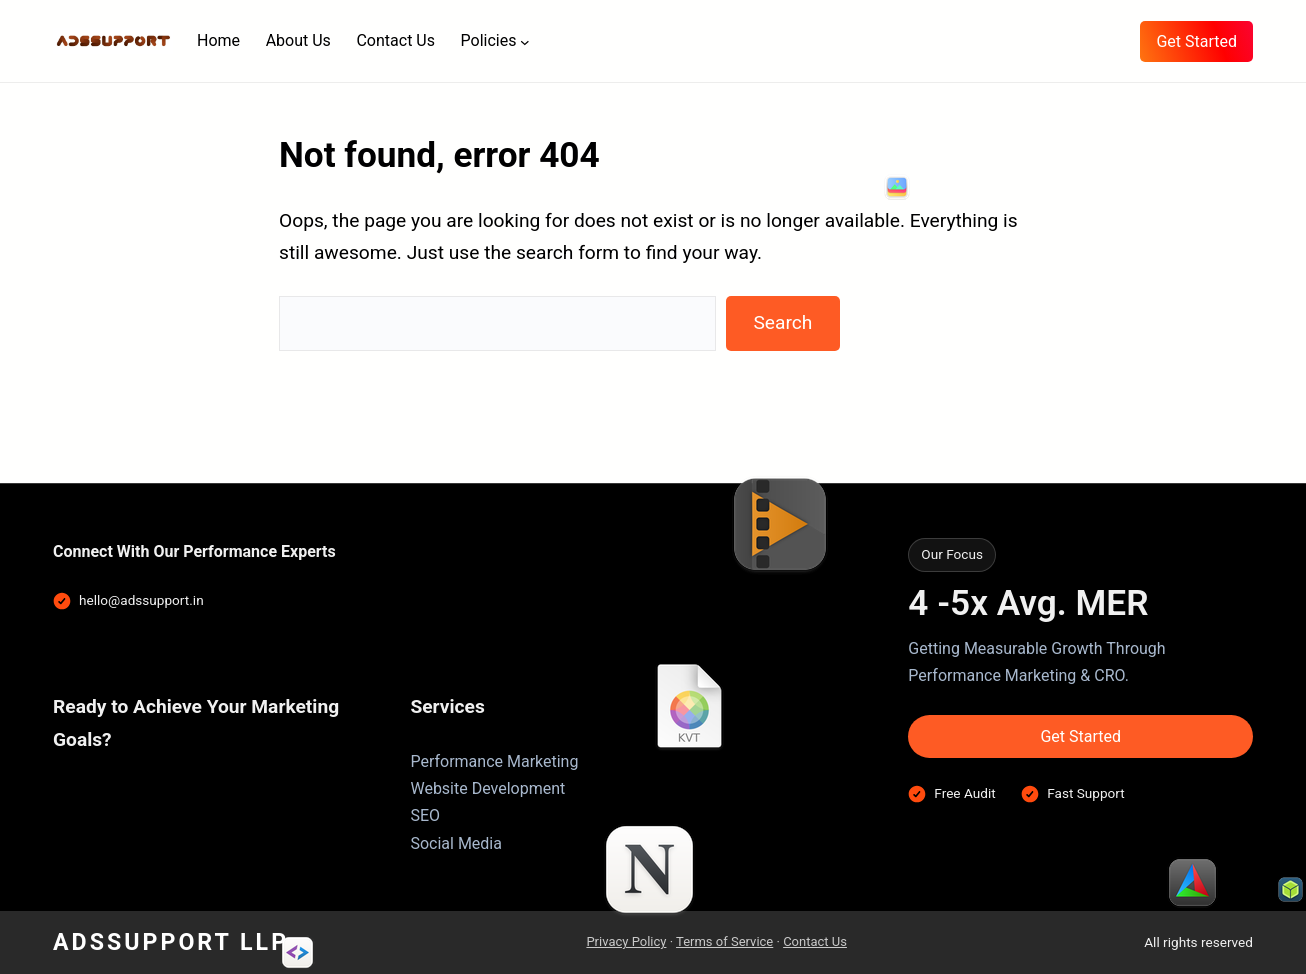 The height and width of the screenshot is (974, 1306). Describe the element at coordinates (1192, 882) in the screenshot. I see `open cmake build automation tool` at that location.